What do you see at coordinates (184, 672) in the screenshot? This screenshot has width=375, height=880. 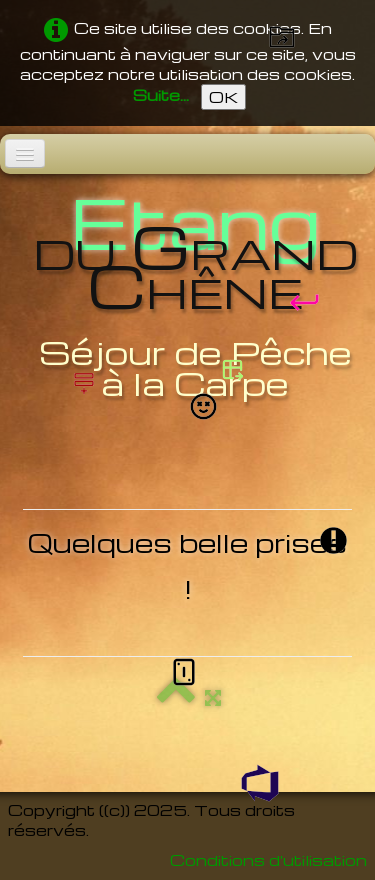 I see `play a card game` at bounding box center [184, 672].